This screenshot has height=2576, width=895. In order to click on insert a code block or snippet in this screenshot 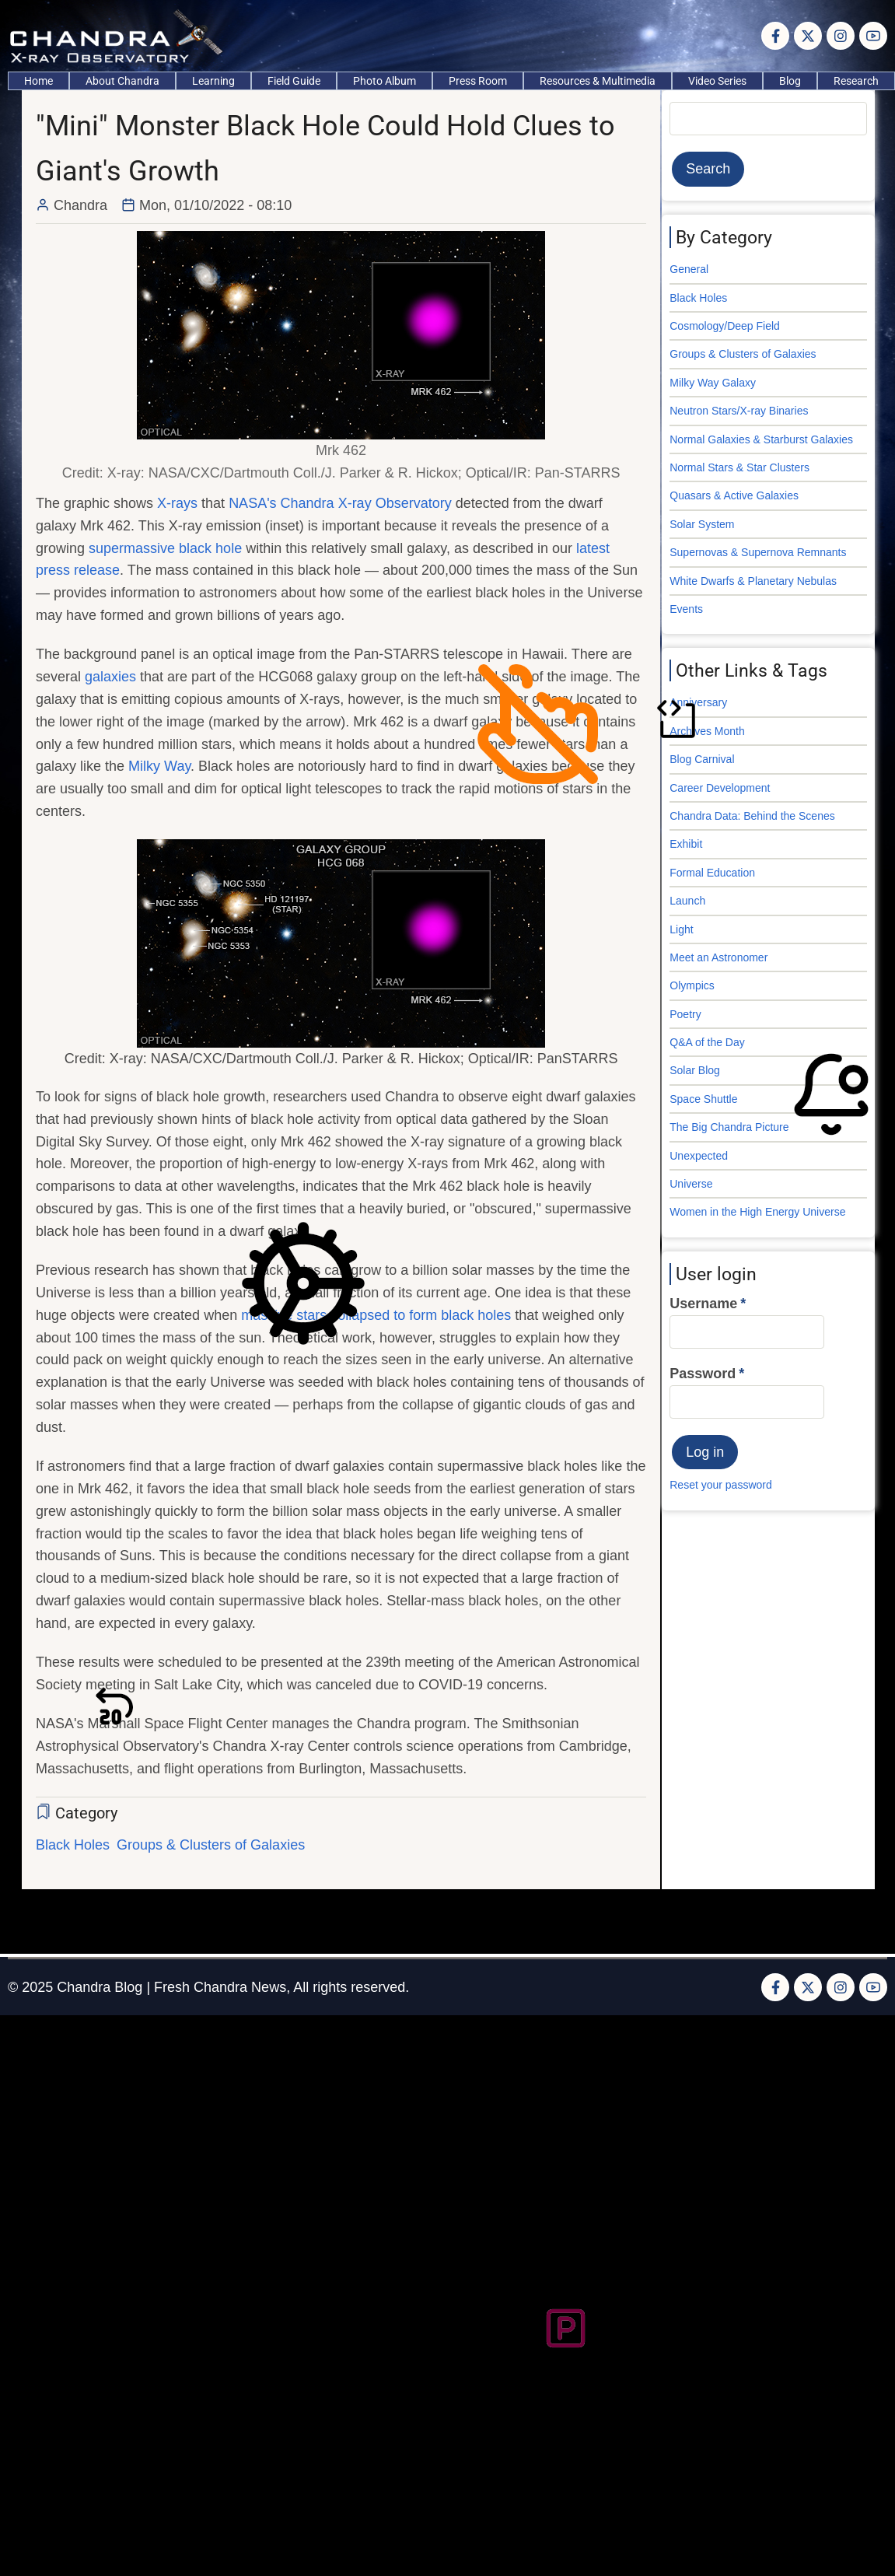, I will do `click(677, 720)`.